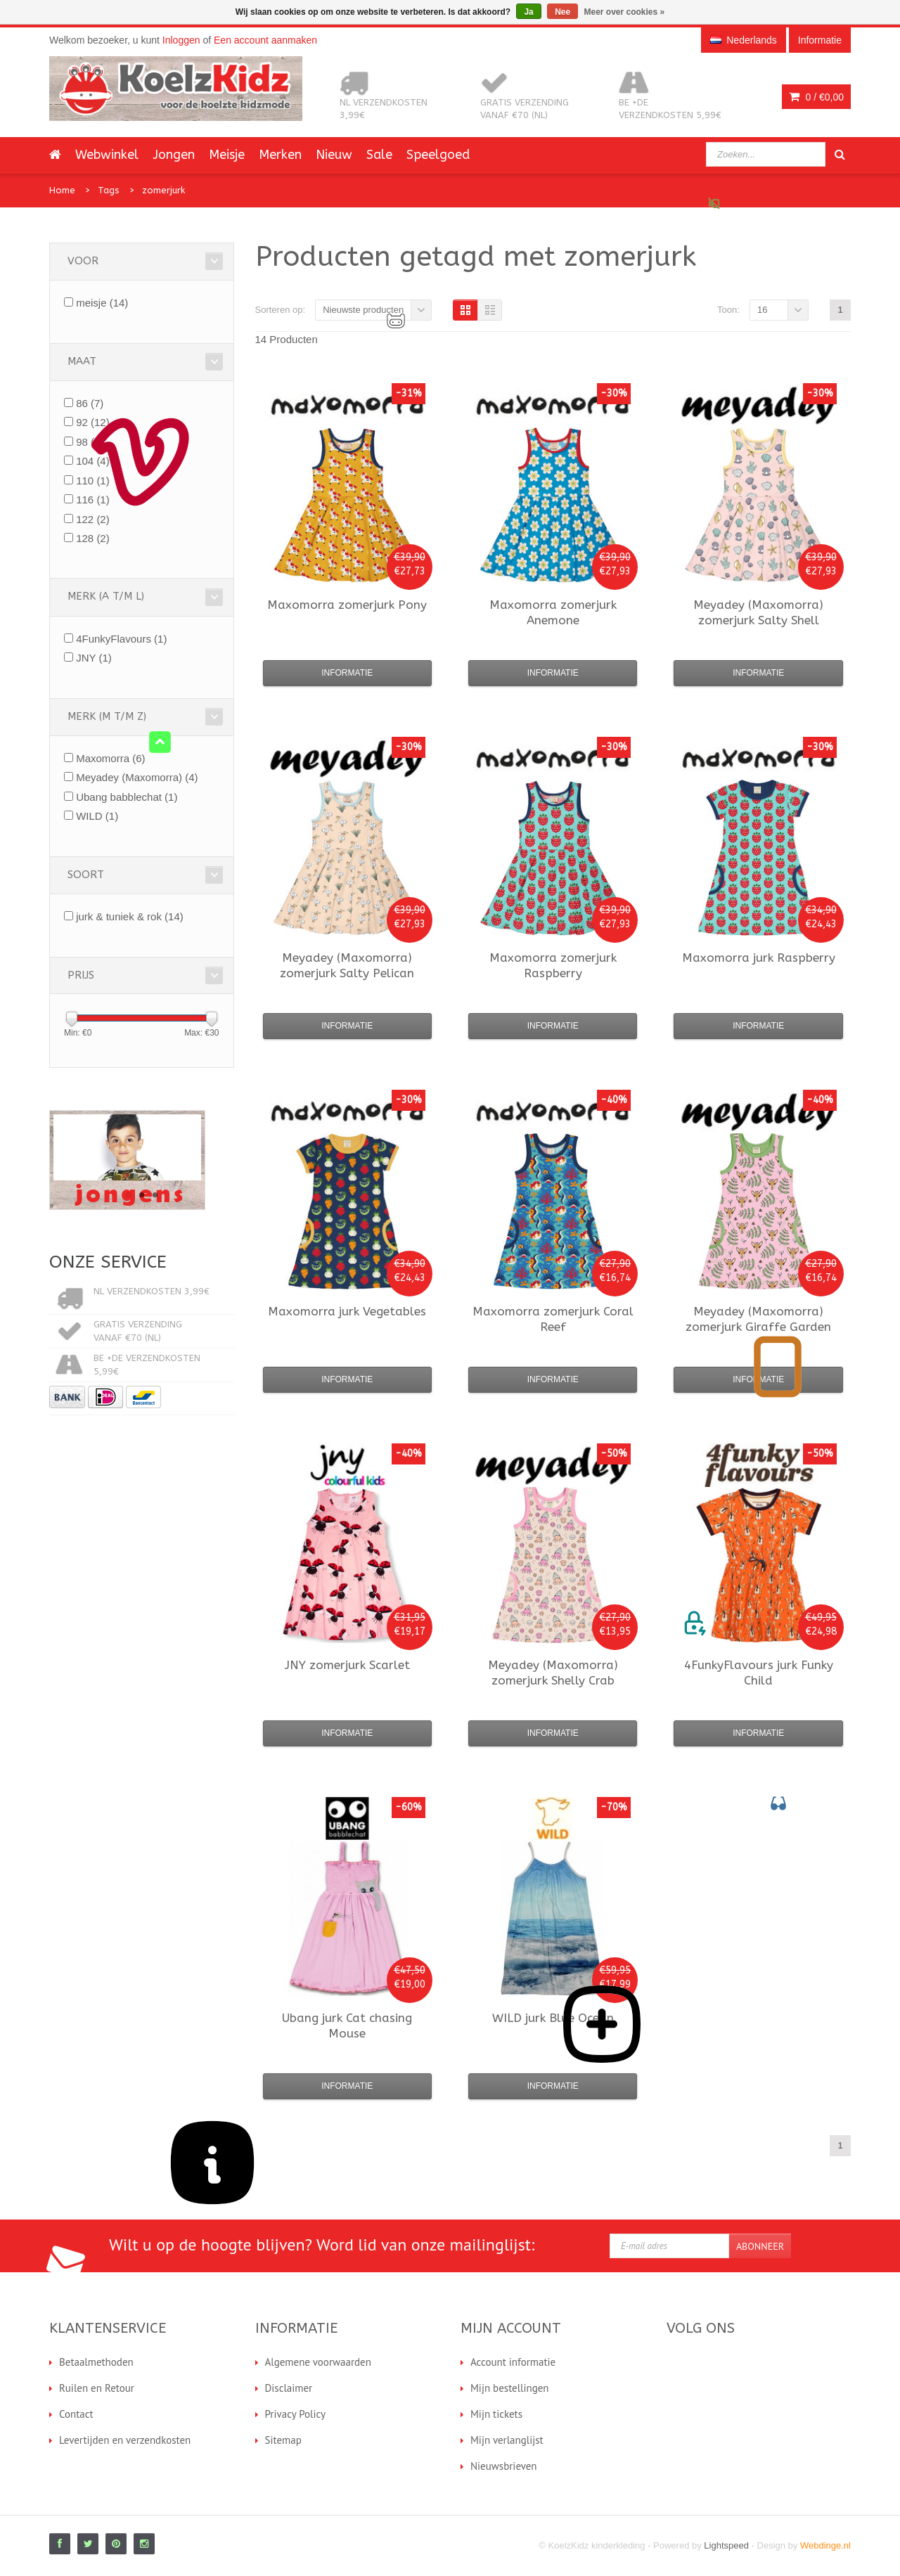 This screenshot has height=2576, width=900. Describe the element at coordinates (212, 2163) in the screenshot. I see `view more information or details` at that location.